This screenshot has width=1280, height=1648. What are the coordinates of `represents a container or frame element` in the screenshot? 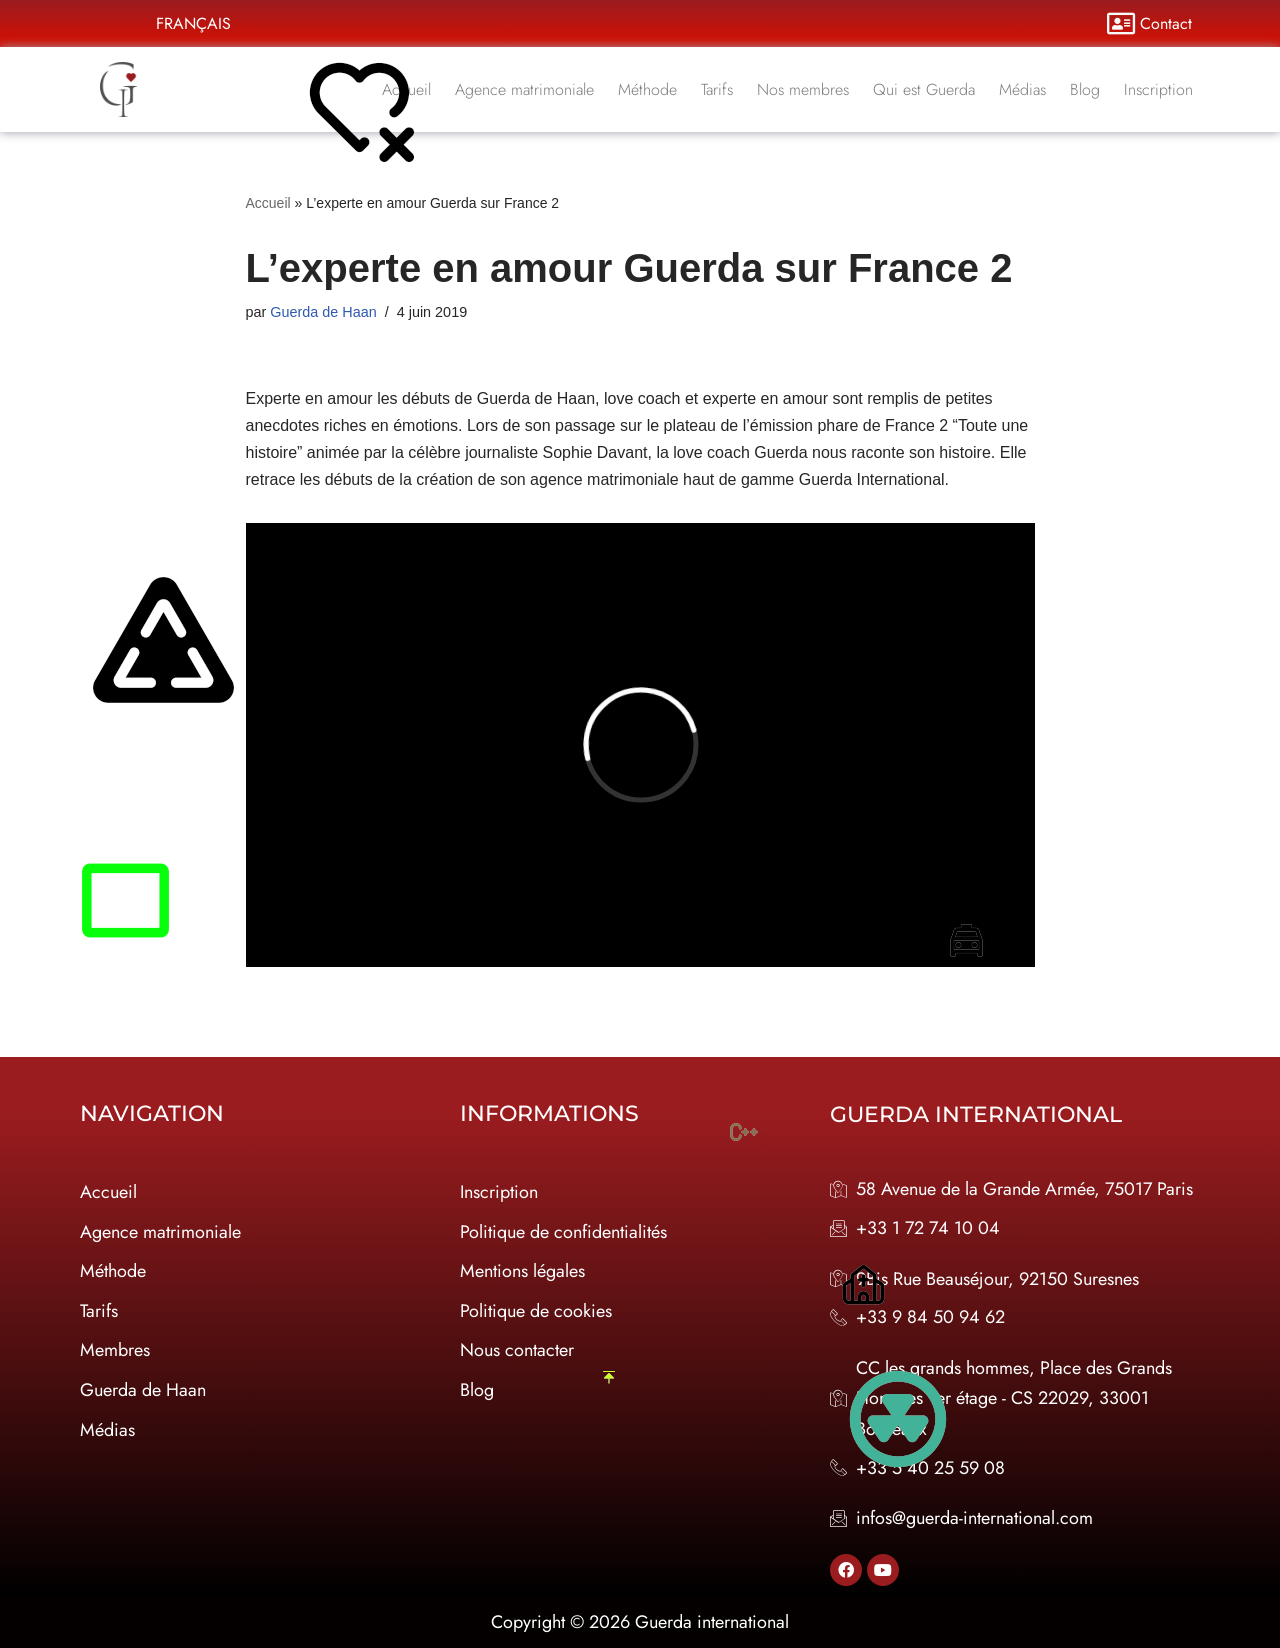 It's located at (125, 900).